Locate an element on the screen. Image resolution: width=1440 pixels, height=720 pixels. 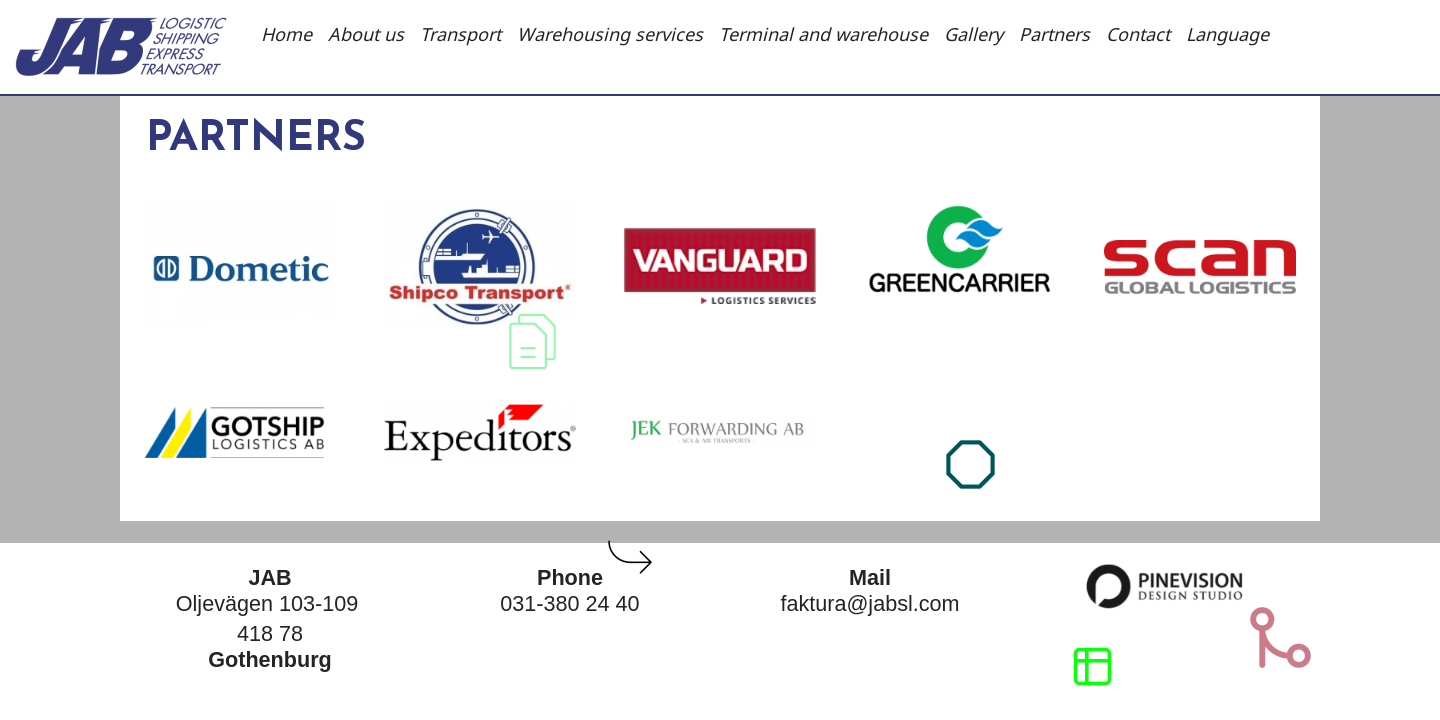
stop or halt action indicator is located at coordinates (970, 464).